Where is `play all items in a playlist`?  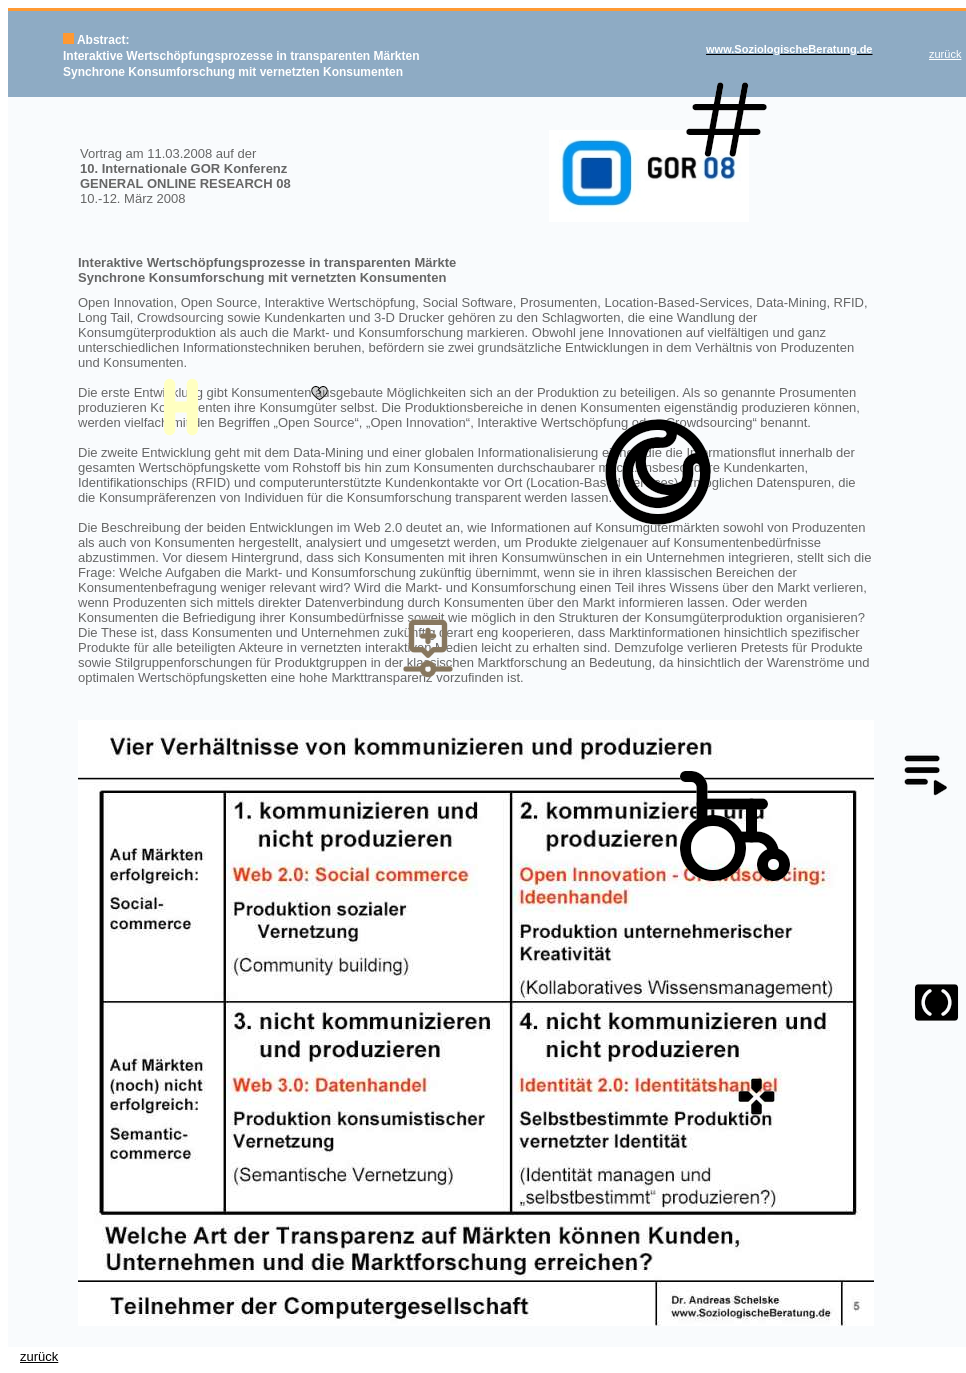
play all items in a playlist is located at coordinates (928, 773).